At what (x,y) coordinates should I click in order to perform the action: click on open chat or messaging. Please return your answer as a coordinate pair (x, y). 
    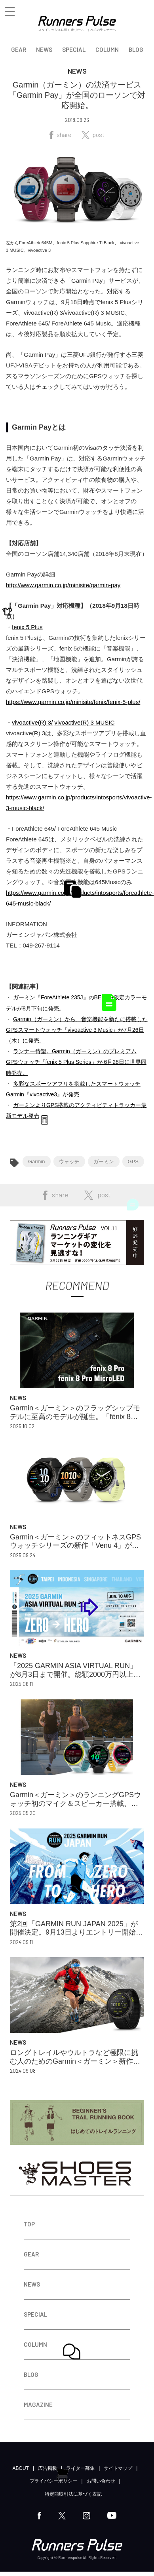
    Looking at the image, I should click on (133, 1205).